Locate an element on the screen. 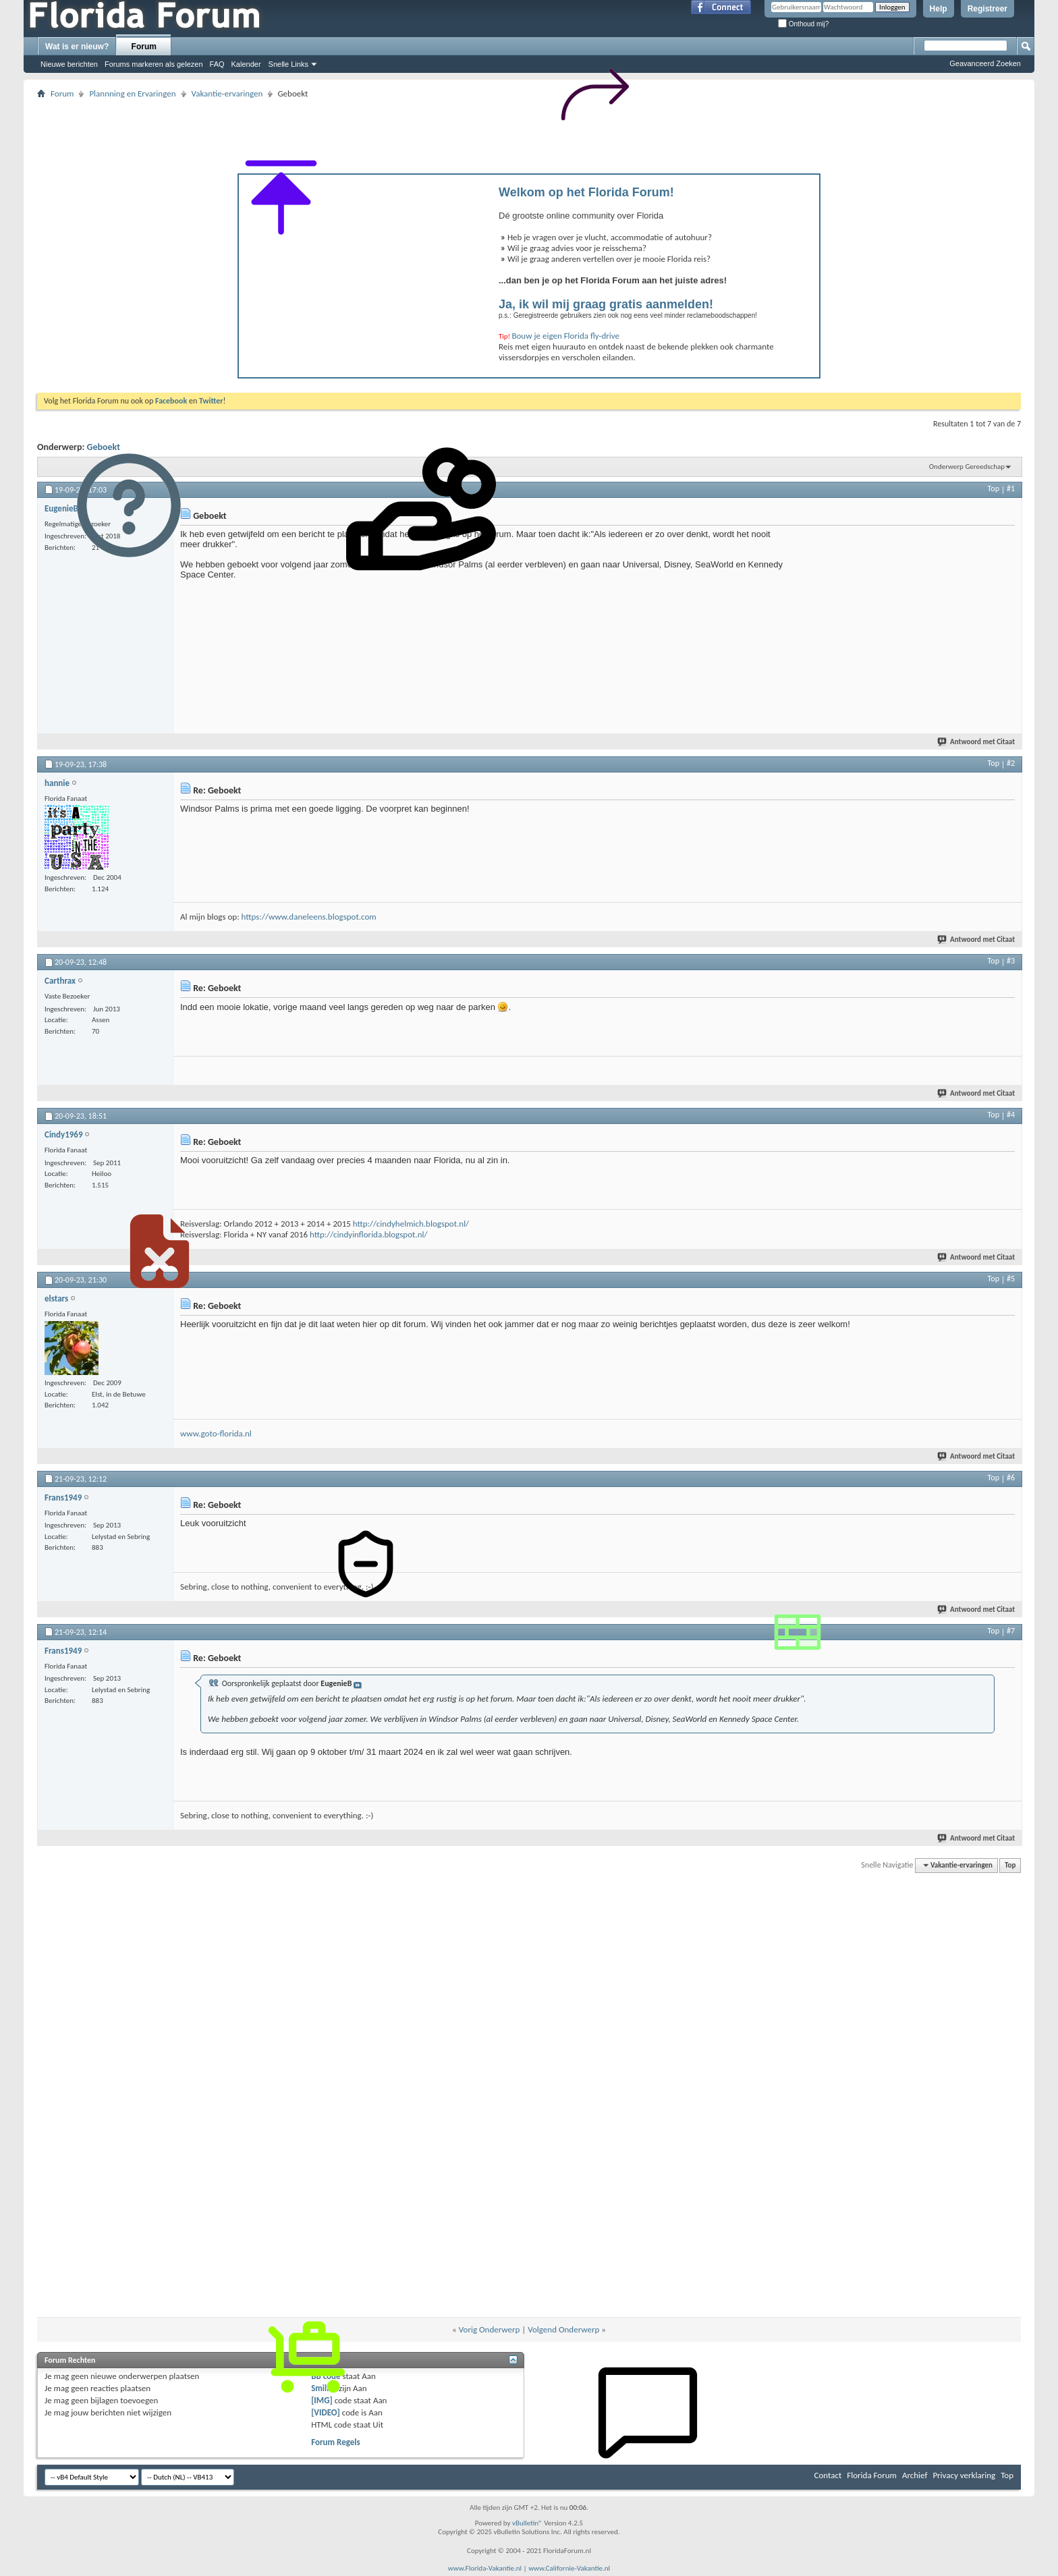  access luggage or baggage services is located at coordinates (305, 2355).